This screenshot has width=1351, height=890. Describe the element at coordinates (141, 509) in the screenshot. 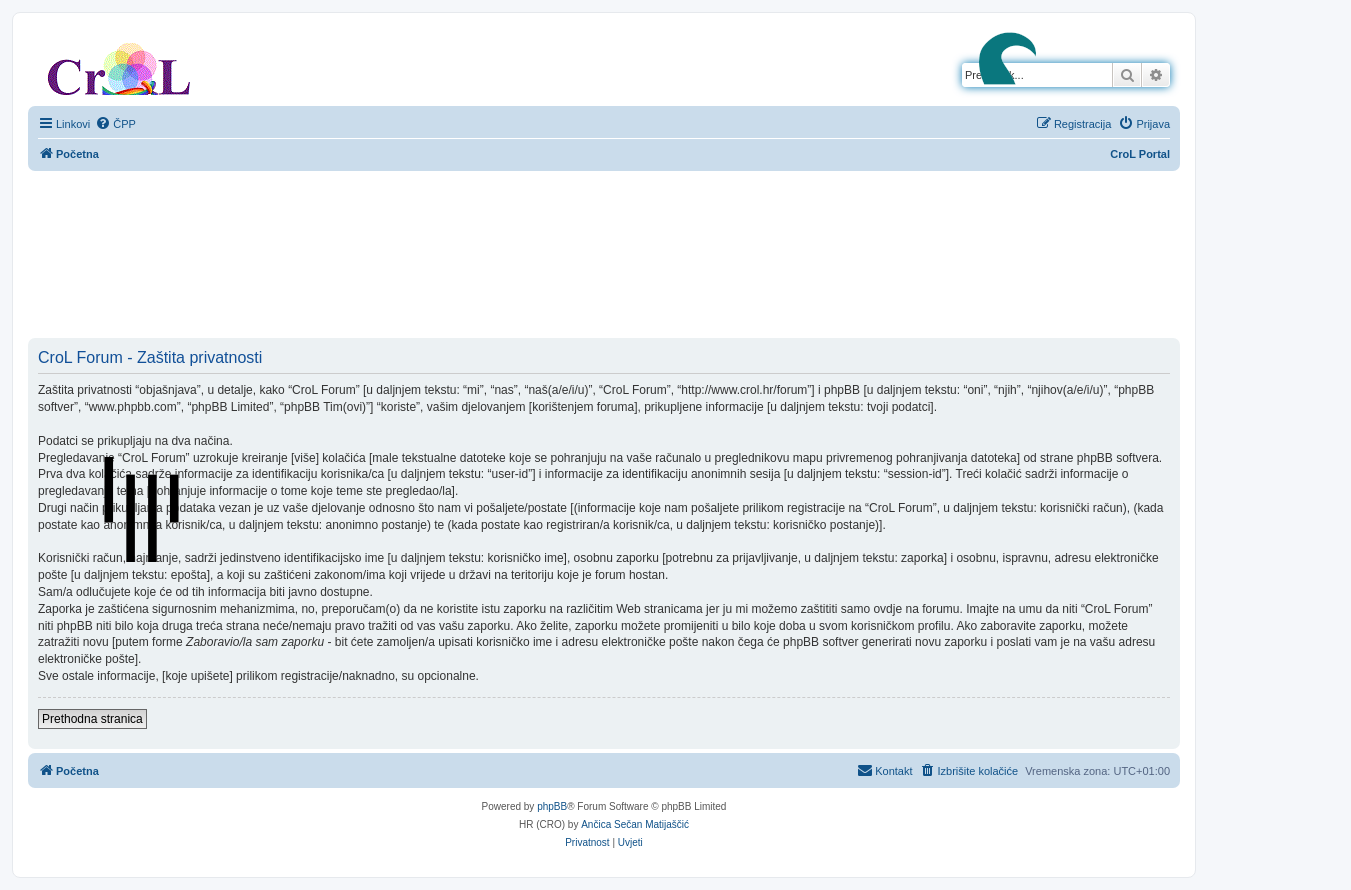

I see `open gitter chat application` at that location.